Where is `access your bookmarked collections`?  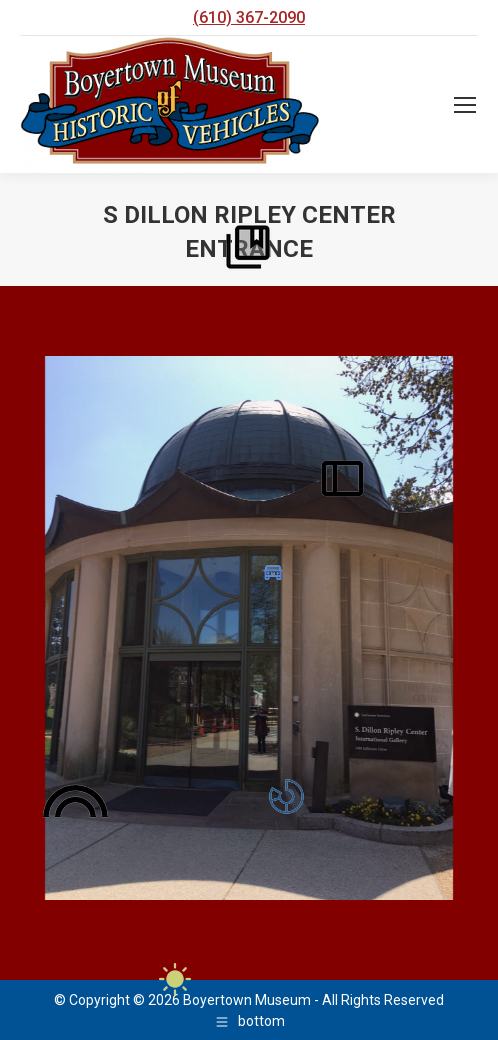 access your bookmarked collections is located at coordinates (248, 247).